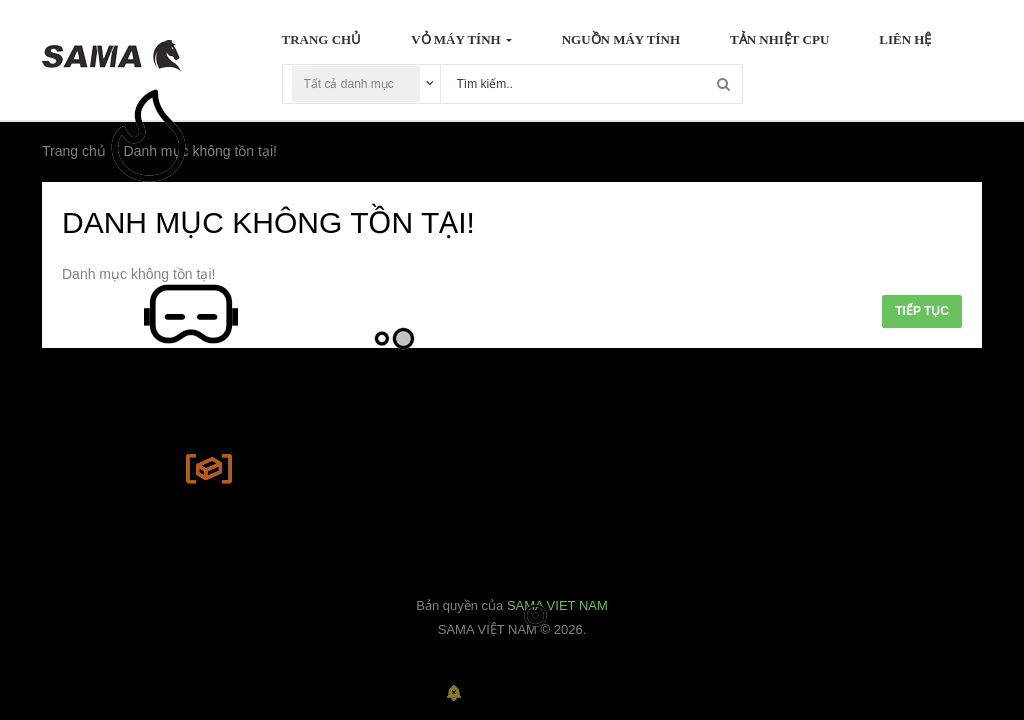 The image size is (1024, 720). I want to click on view hot or trending content, so click(148, 135).